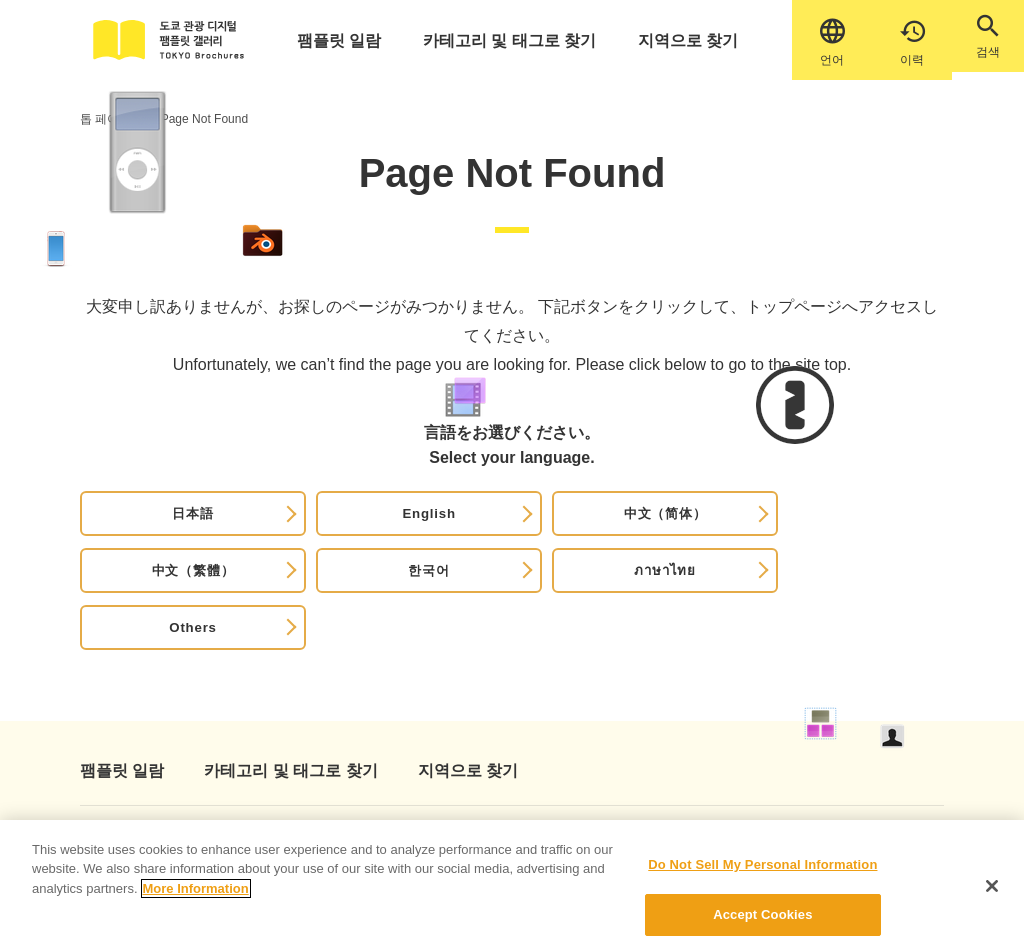  What do you see at coordinates (877, 721) in the screenshot?
I see `indicates user-generated content in the library` at bounding box center [877, 721].